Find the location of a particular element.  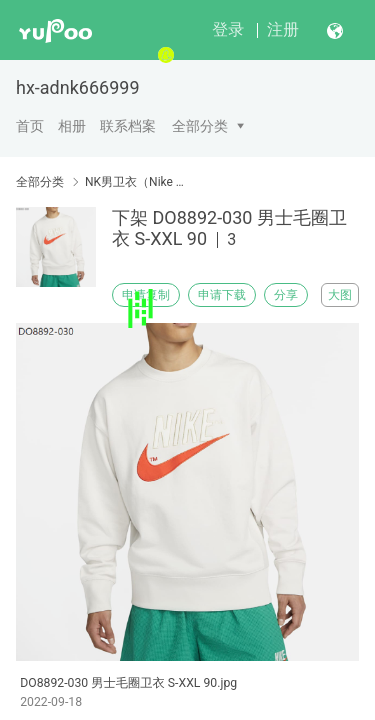

pandas Python data analysis library logo is located at coordinates (140, 308).